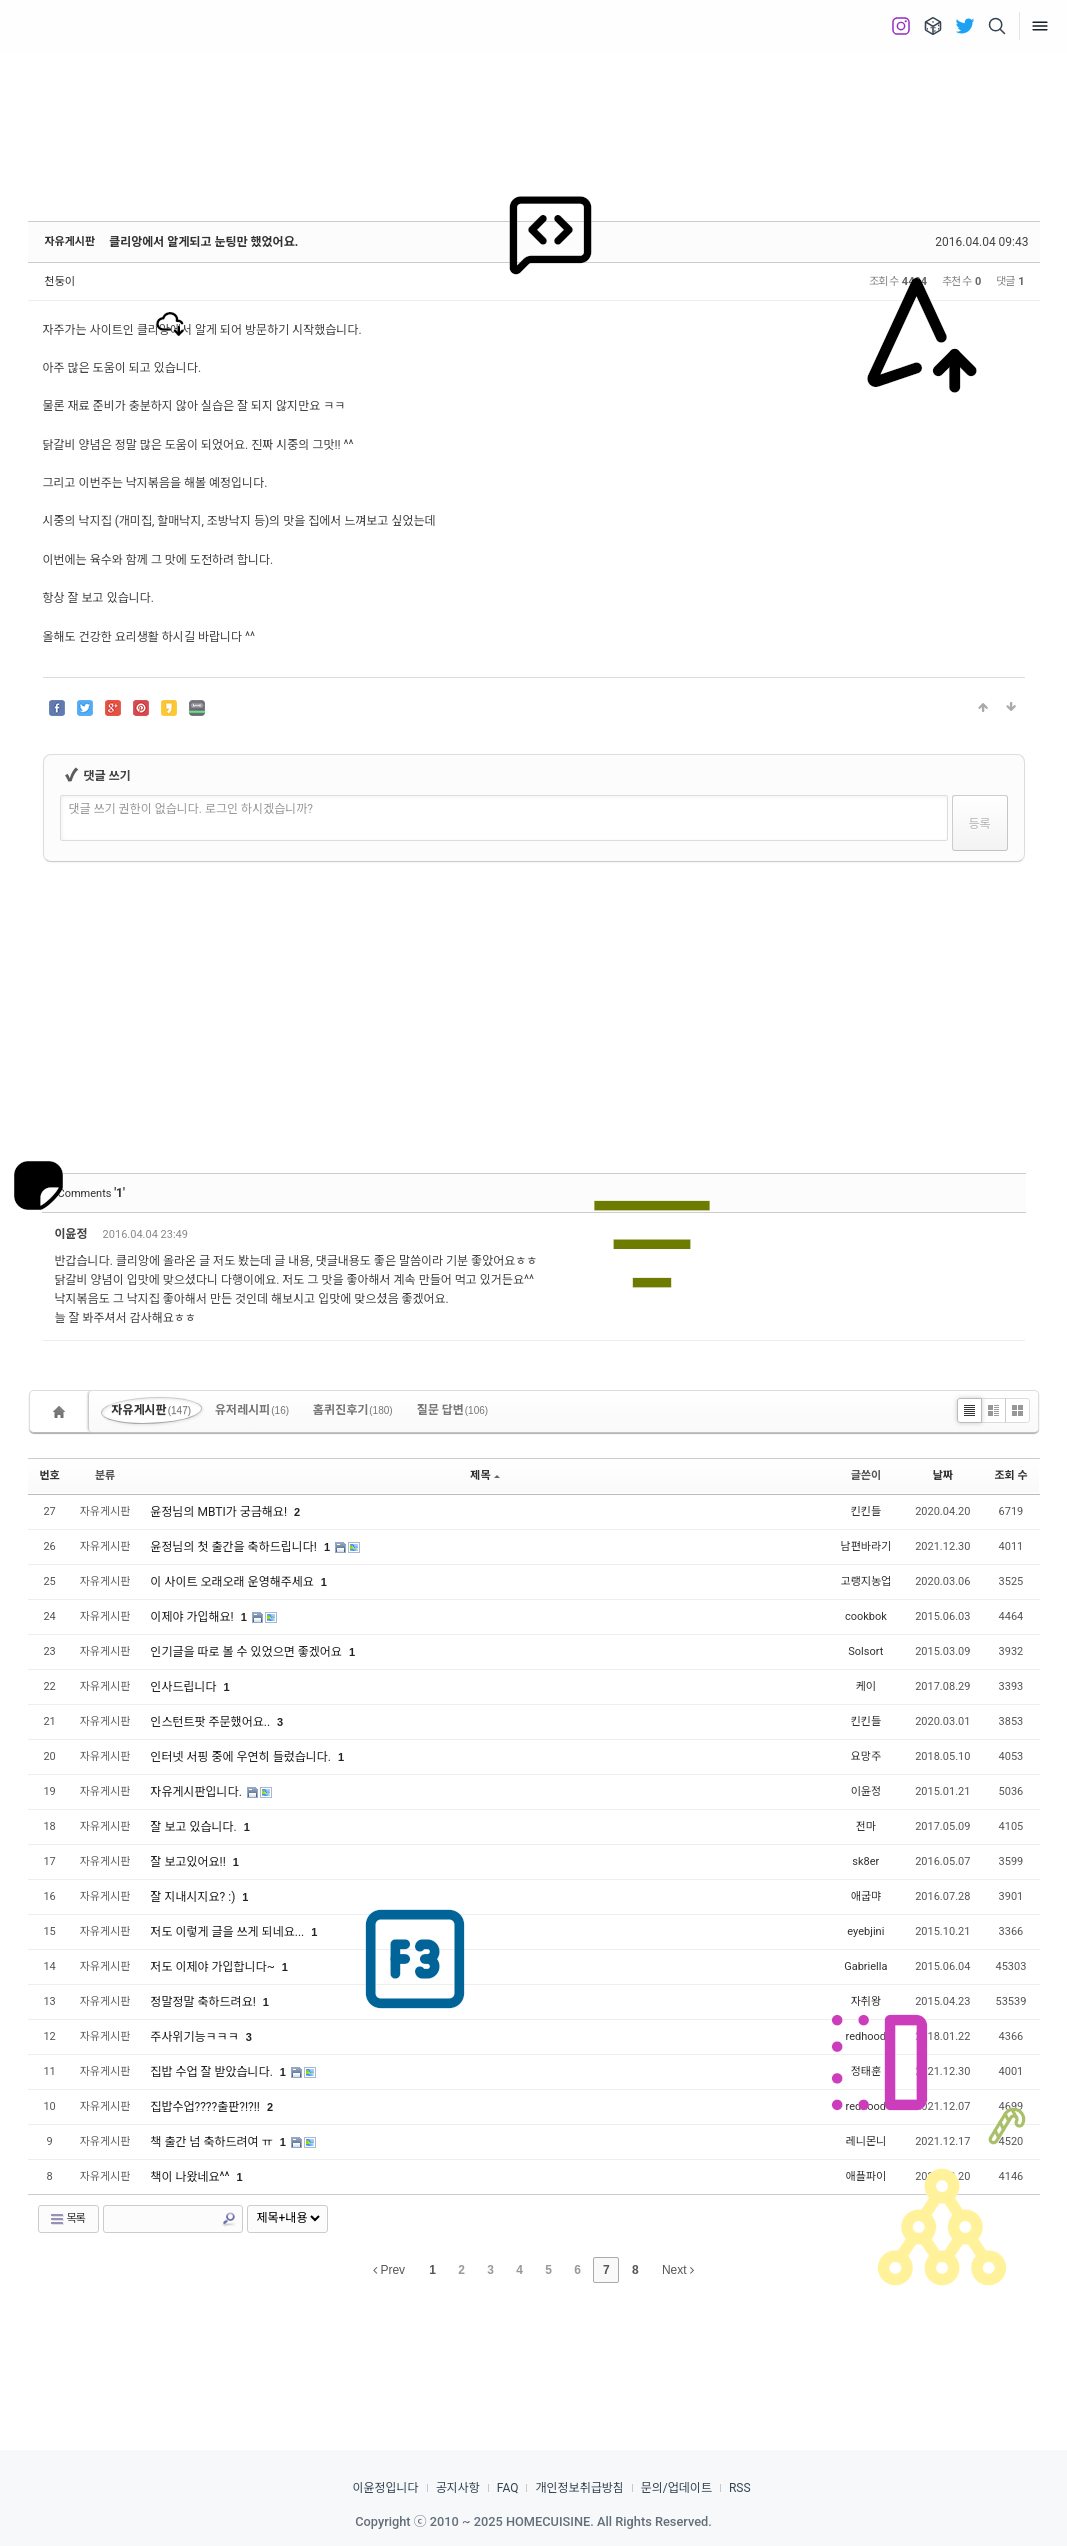 This screenshot has height=2546, width=1067. I want to click on align content to the right, so click(879, 2062).